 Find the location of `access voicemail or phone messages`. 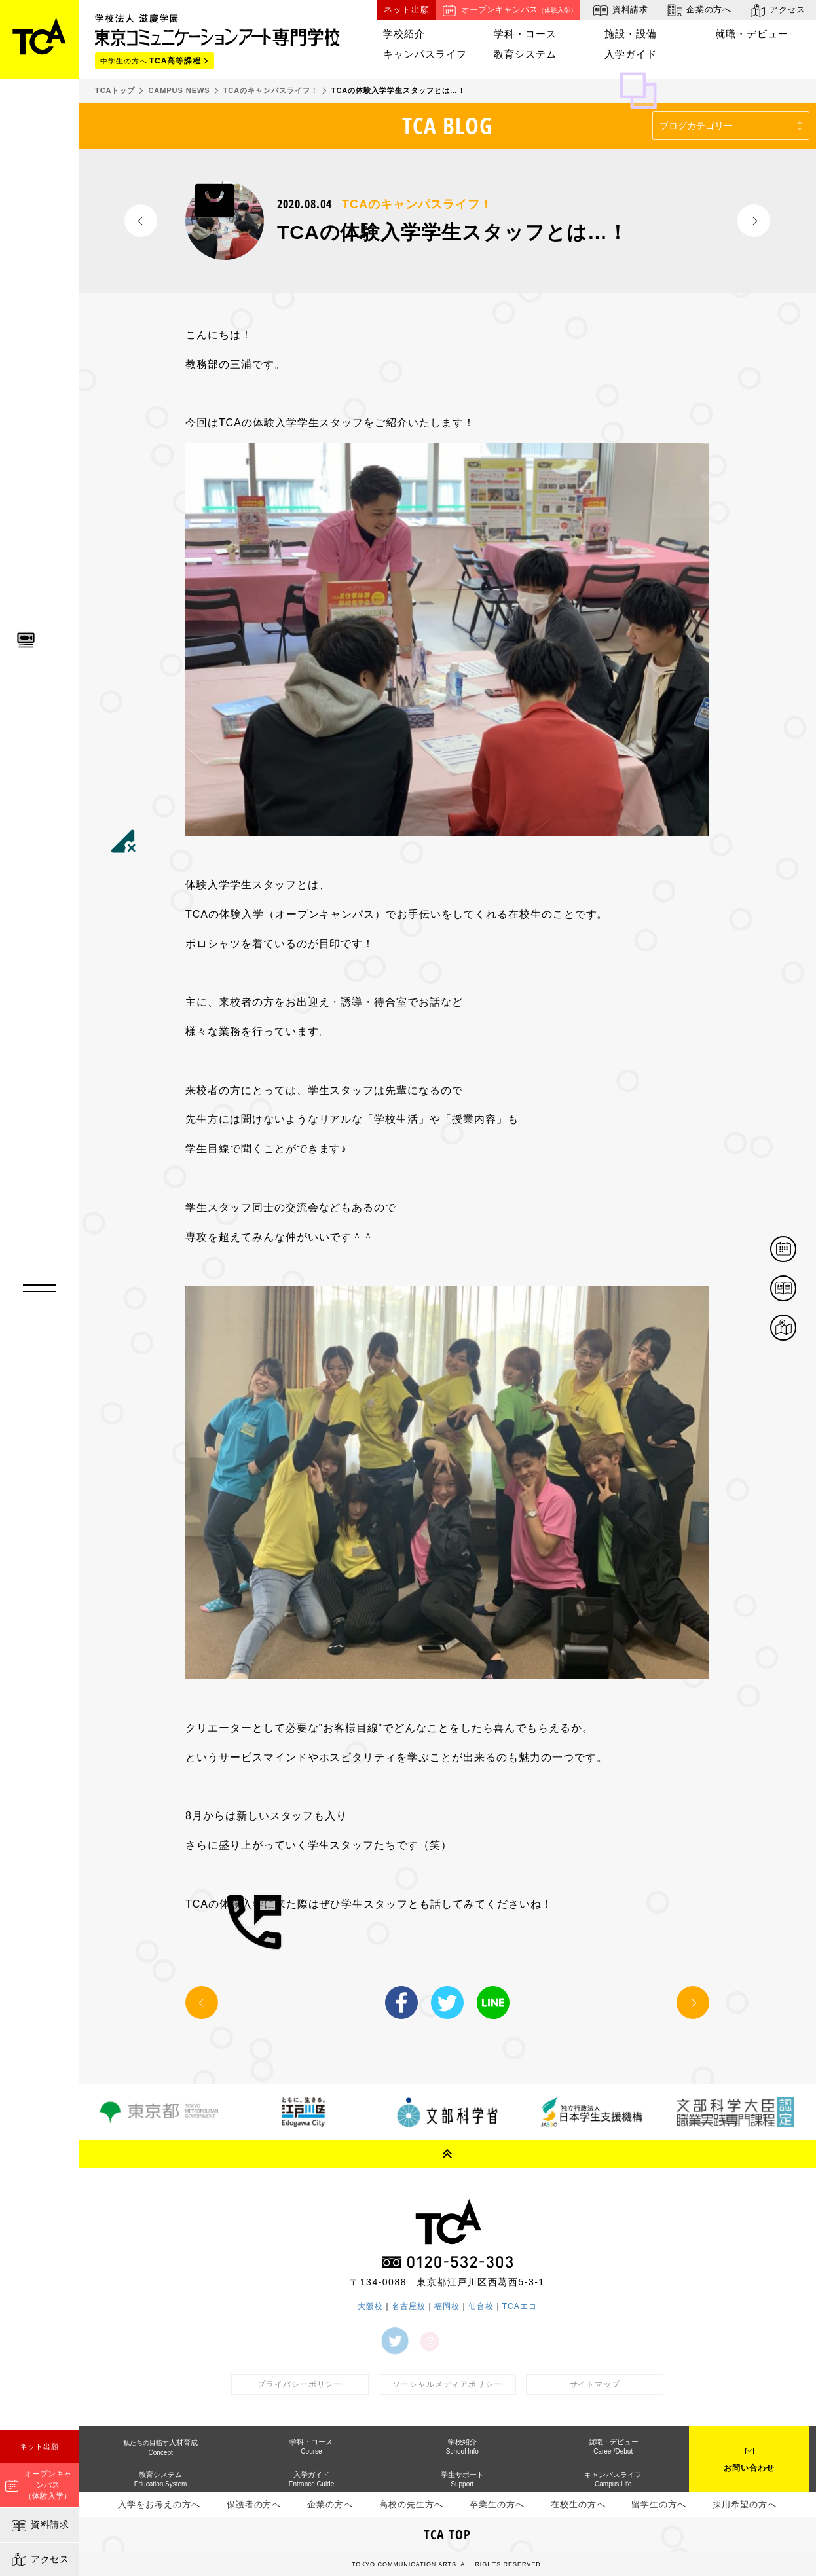

access voicemail or phone messages is located at coordinates (254, 1922).